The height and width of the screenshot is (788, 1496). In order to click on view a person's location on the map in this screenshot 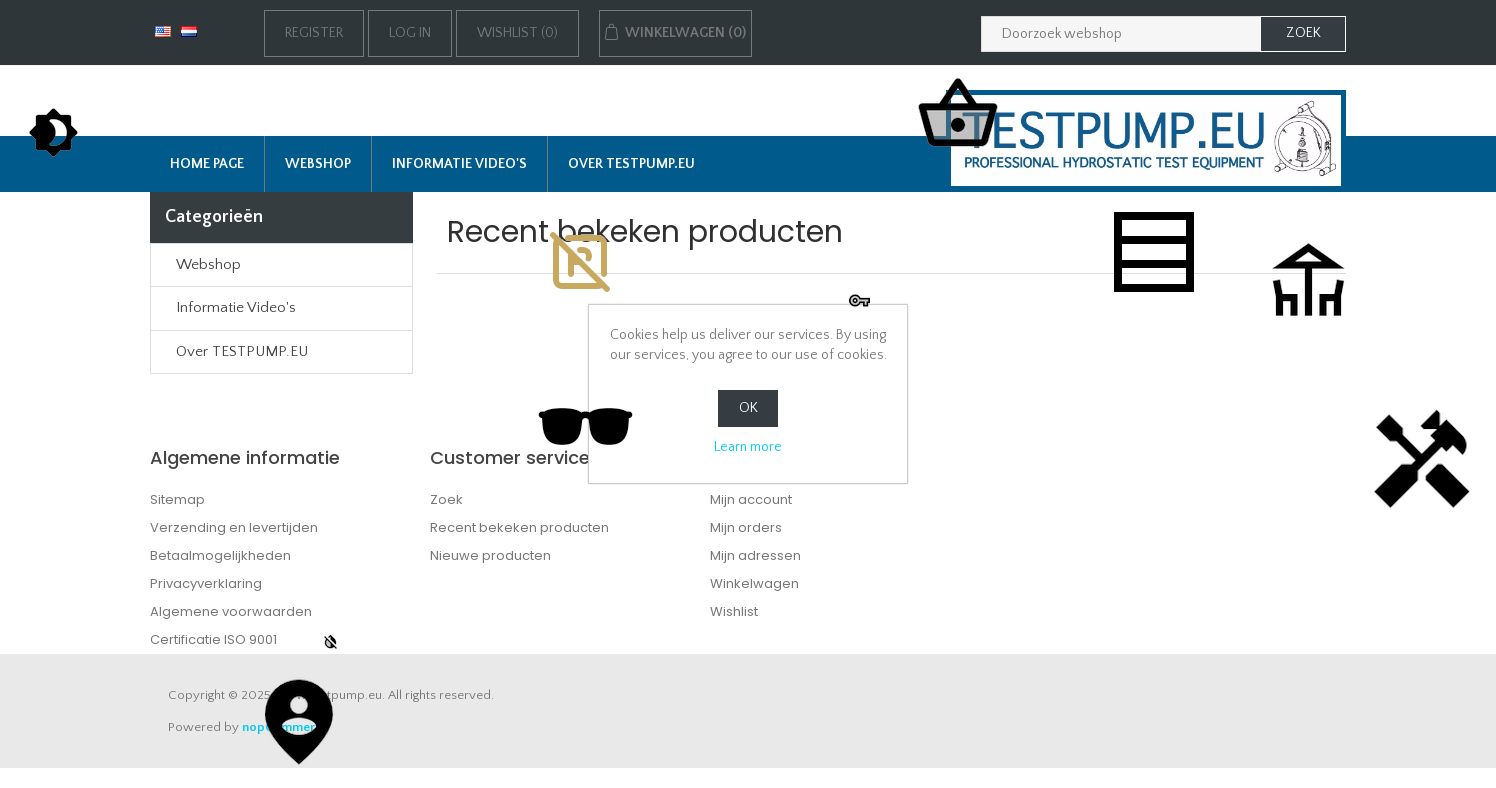, I will do `click(299, 722)`.